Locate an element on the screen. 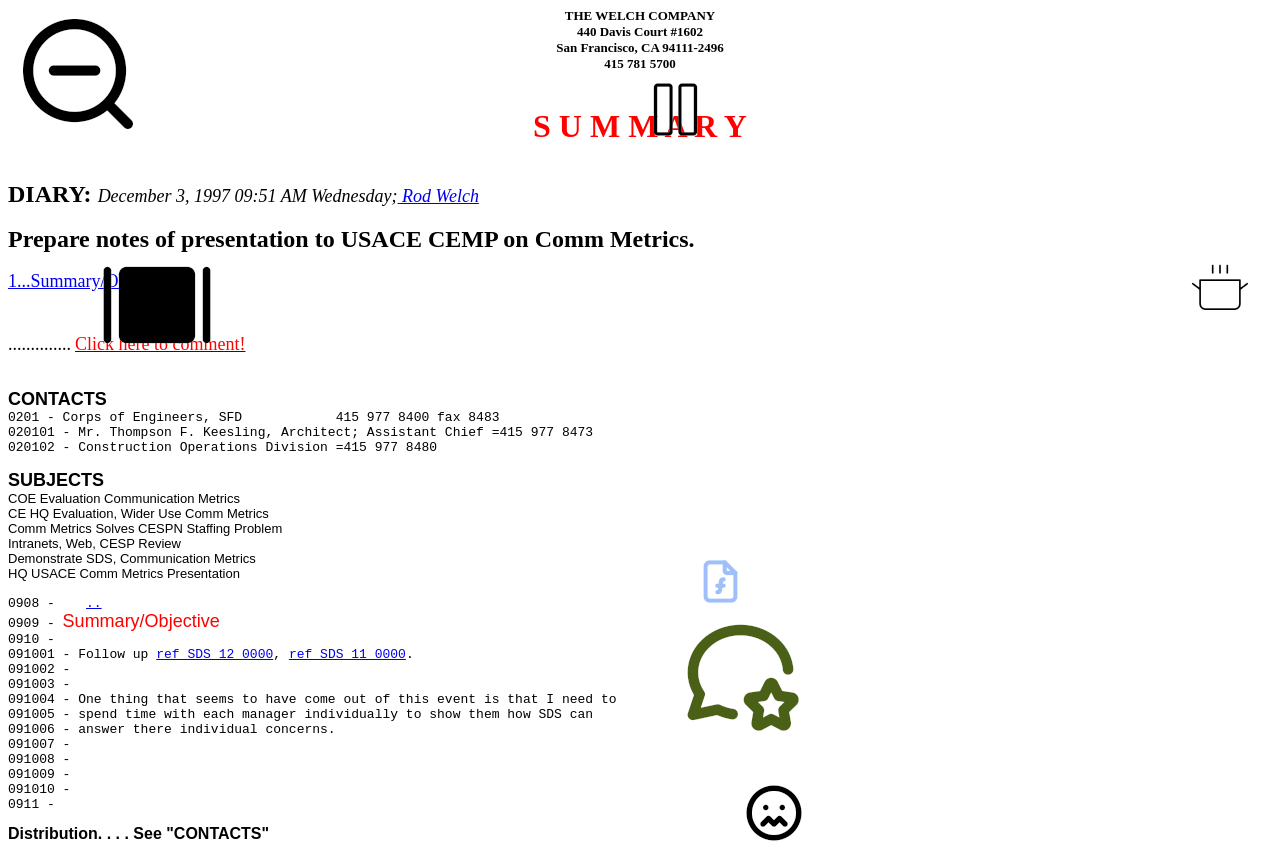  mark a conversation as favorite is located at coordinates (740, 672).